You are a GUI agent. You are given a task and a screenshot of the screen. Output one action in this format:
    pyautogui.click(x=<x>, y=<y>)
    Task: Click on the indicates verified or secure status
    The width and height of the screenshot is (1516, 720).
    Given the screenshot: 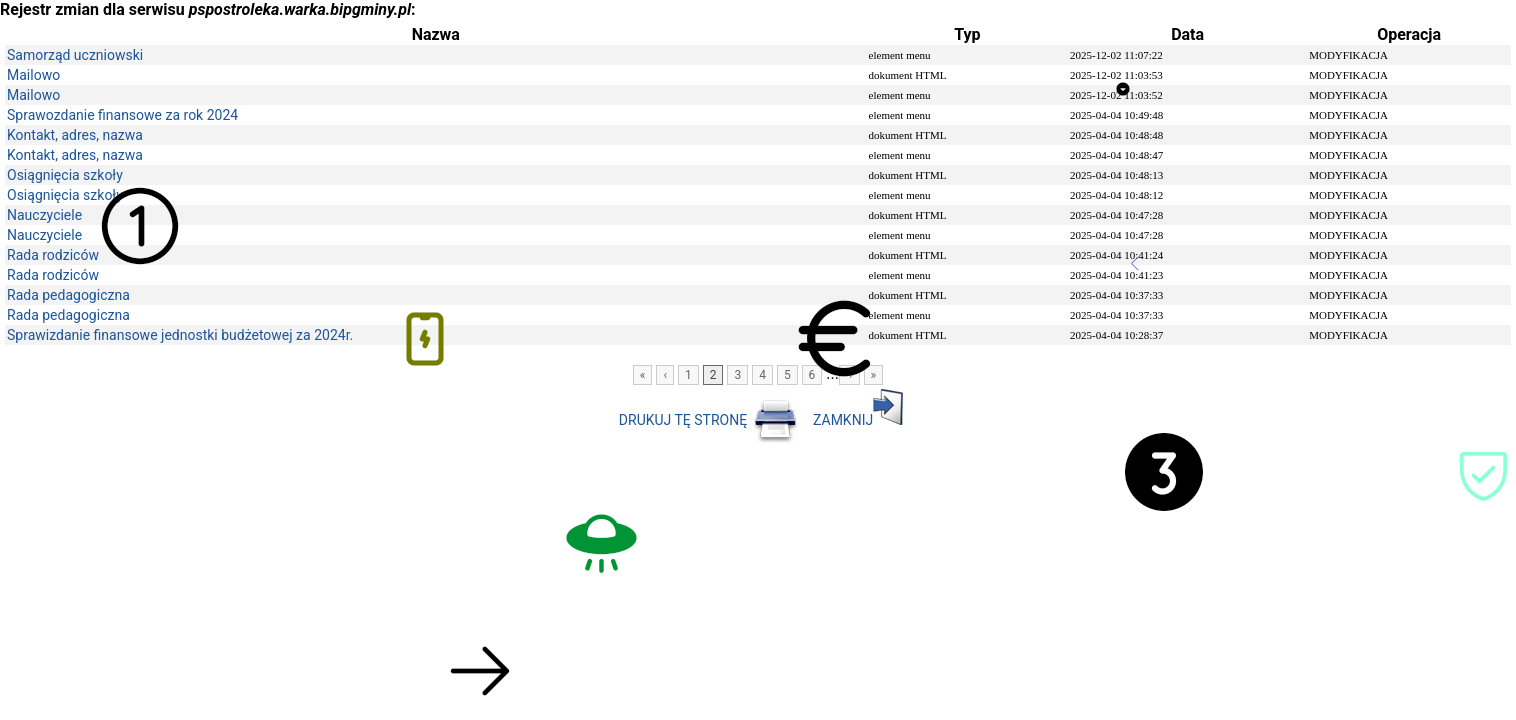 What is the action you would take?
    pyautogui.click(x=1483, y=473)
    